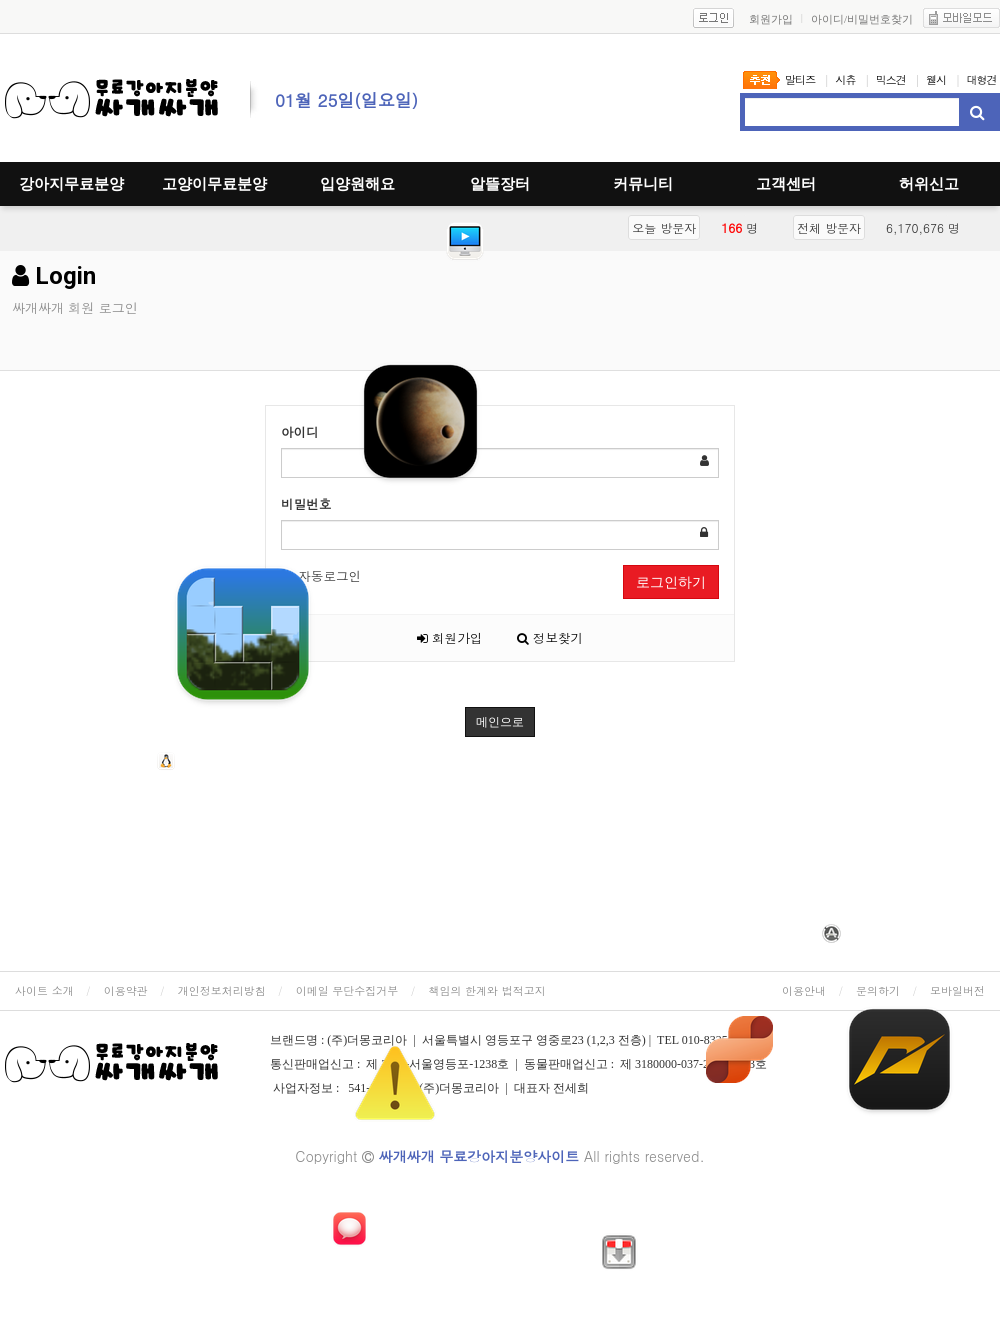 The width and height of the screenshot is (1000, 1328). I want to click on open linux system preferences, so click(166, 761).